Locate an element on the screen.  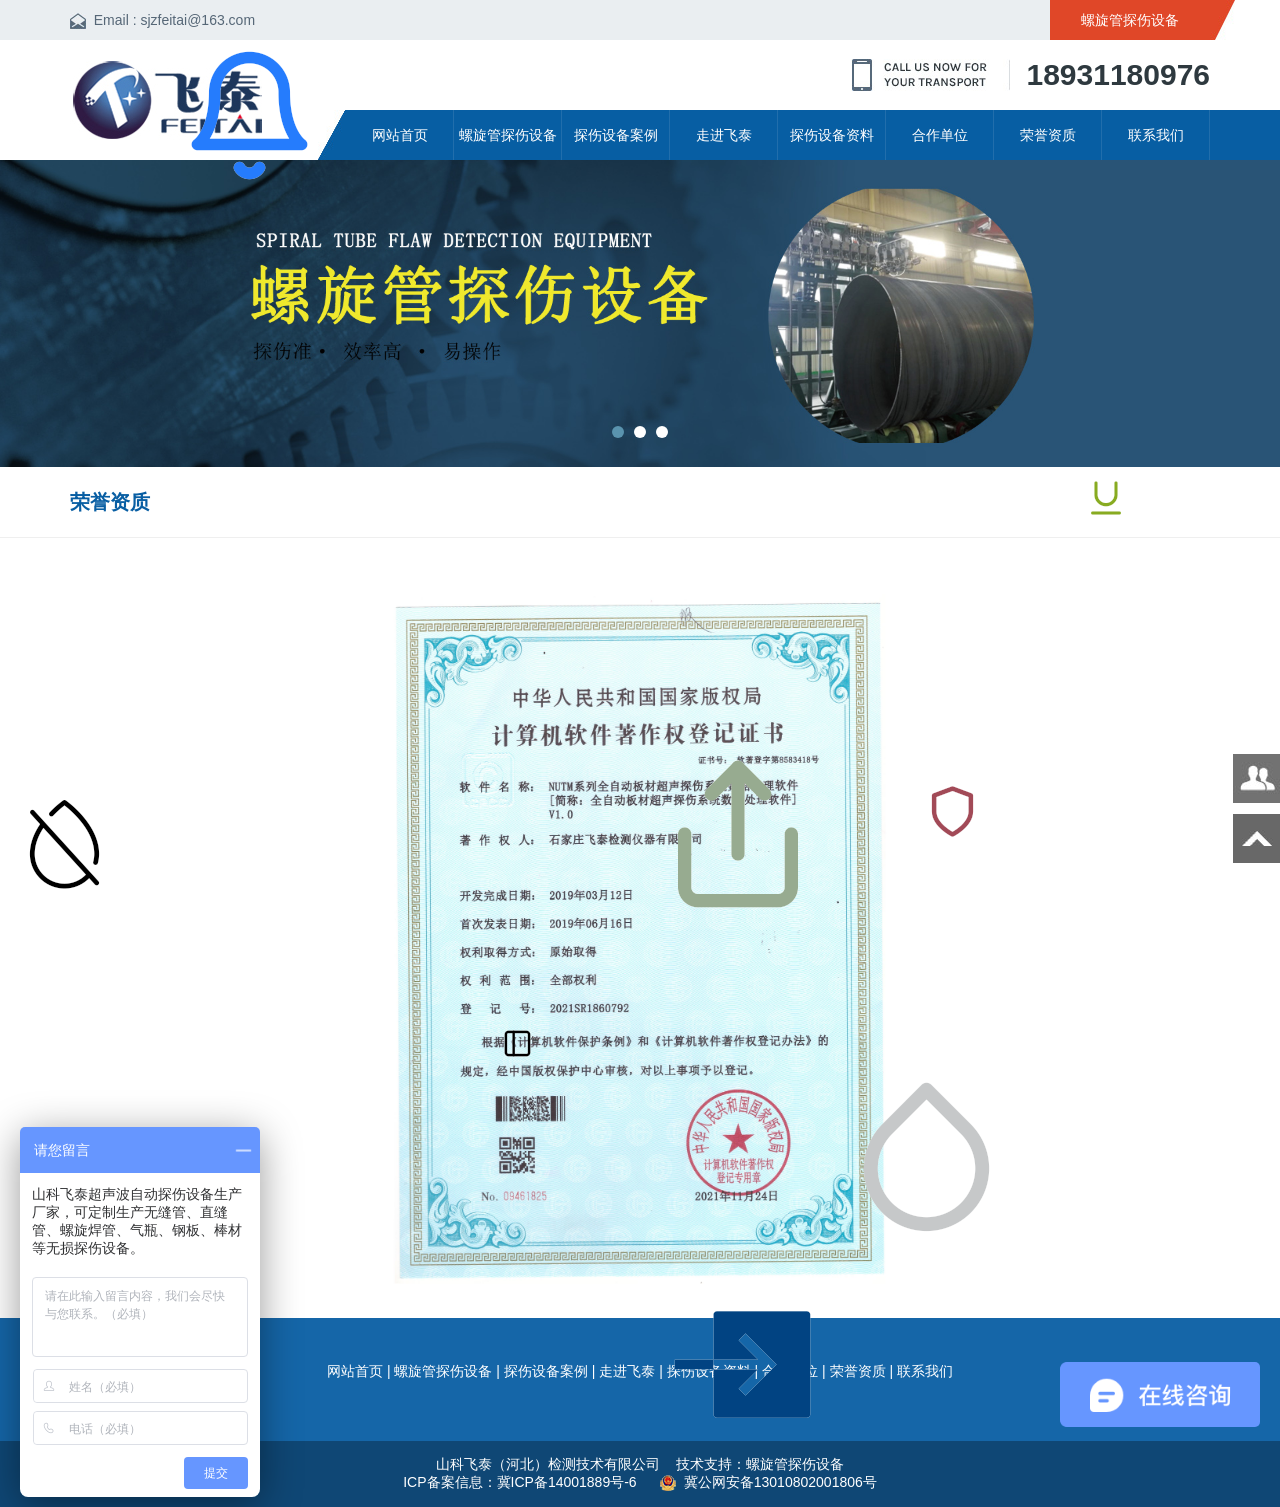
disable water or liquid detection is located at coordinates (64, 847).